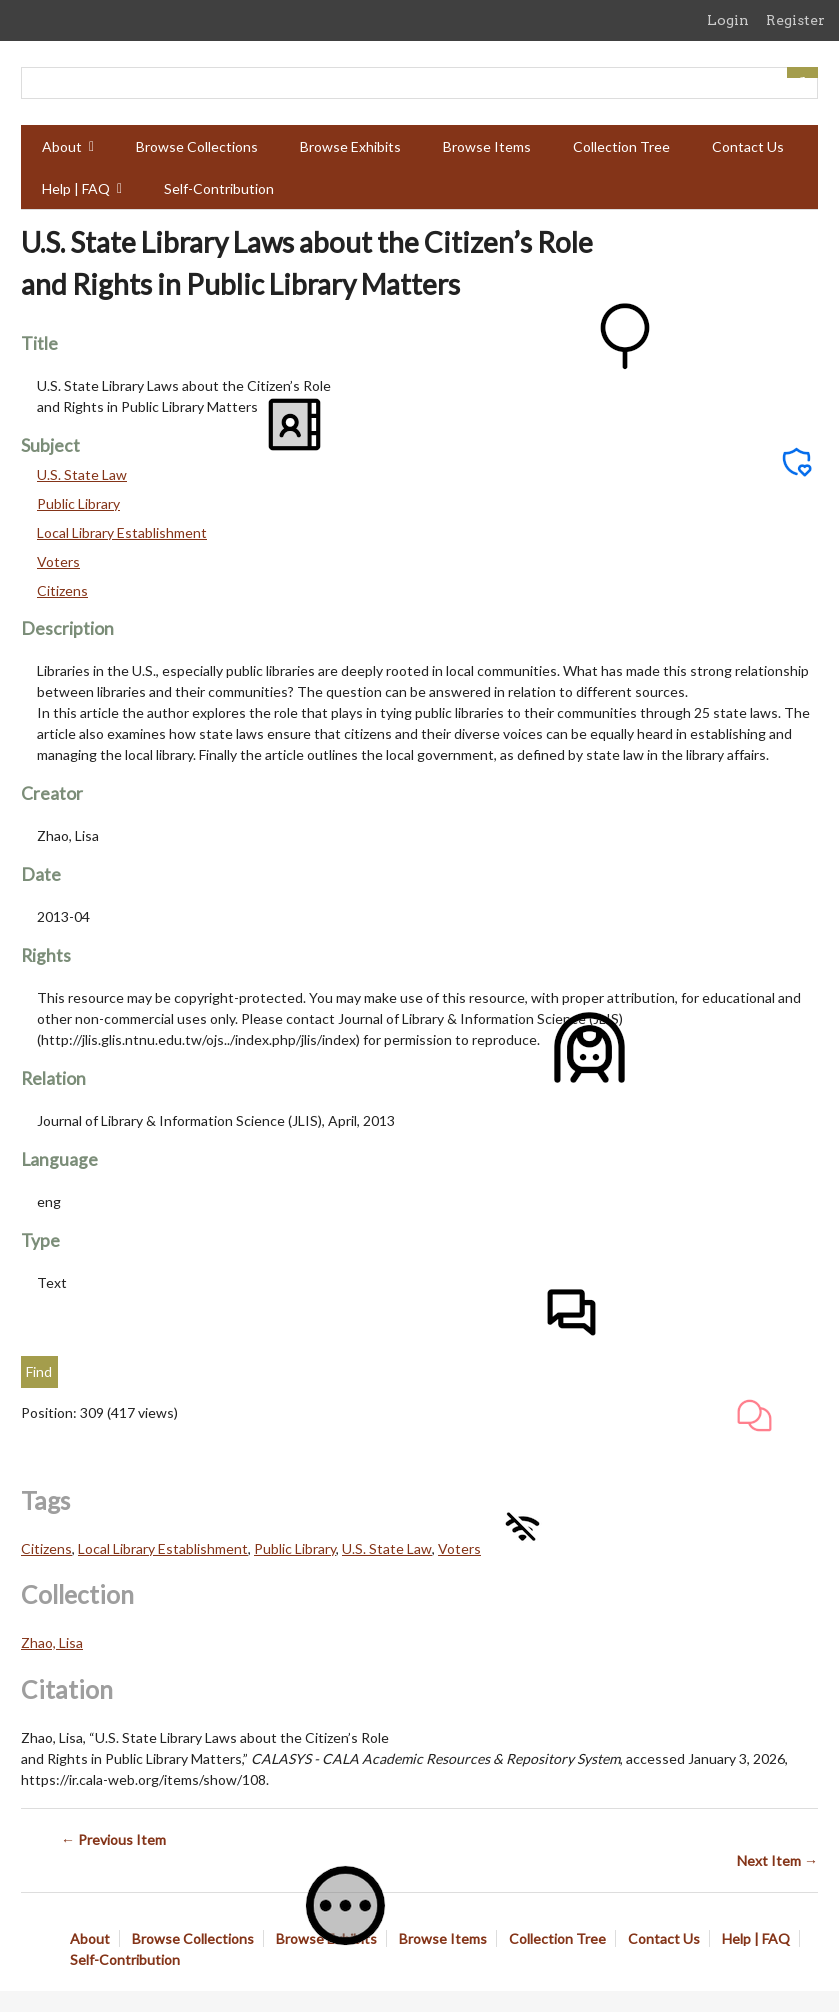 This screenshot has height=2012, width=839. What do you see at coordinates (625, 335) in the screenshot?
I see `select neuter or non-binary gender option` at bounding box center [625, 335].